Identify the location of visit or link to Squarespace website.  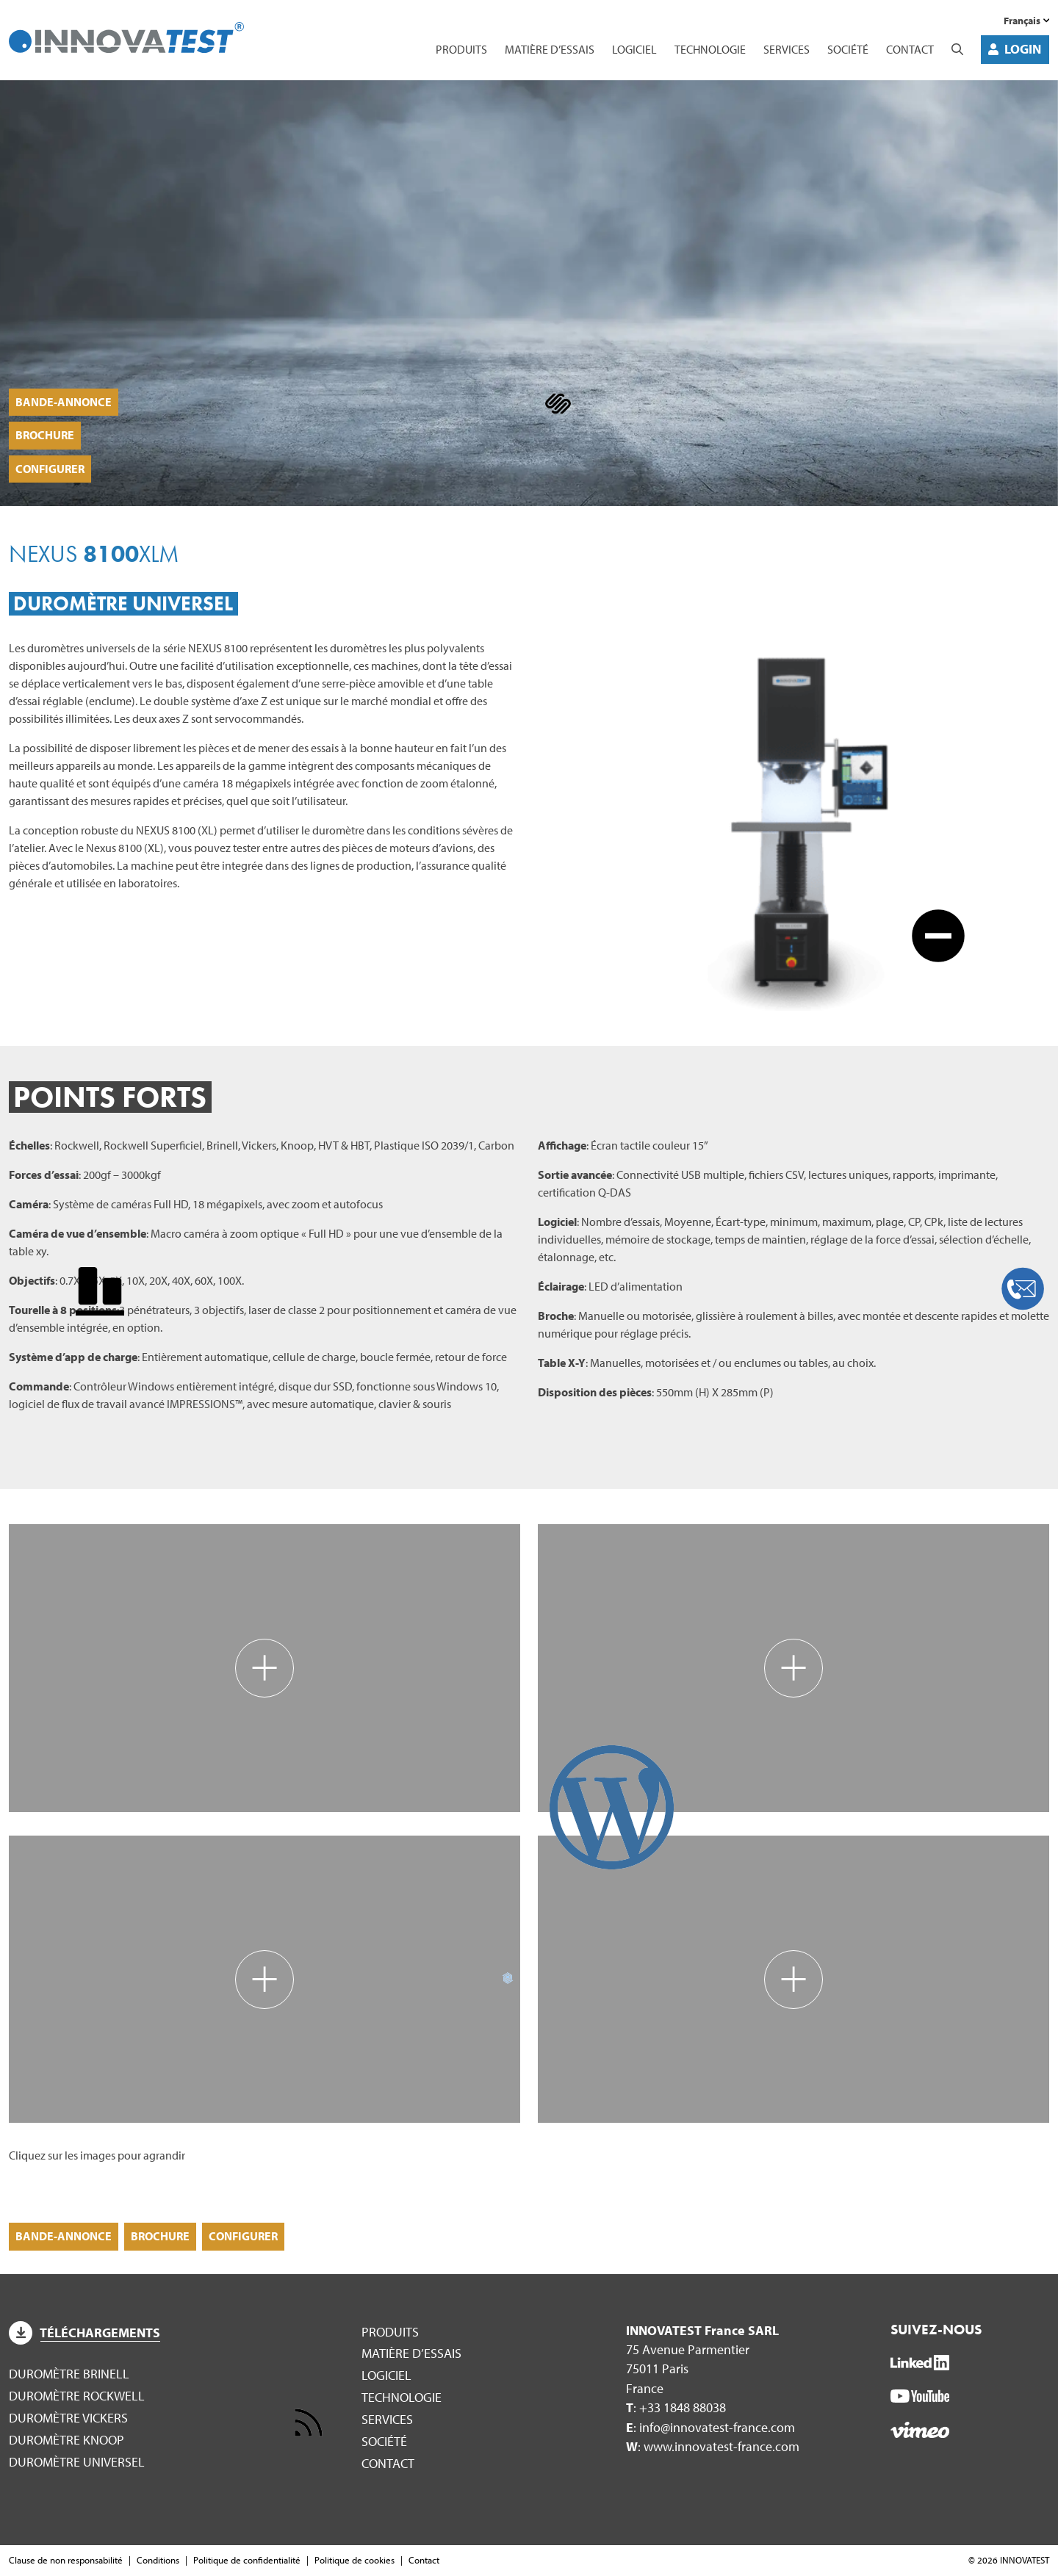
(558, 403).